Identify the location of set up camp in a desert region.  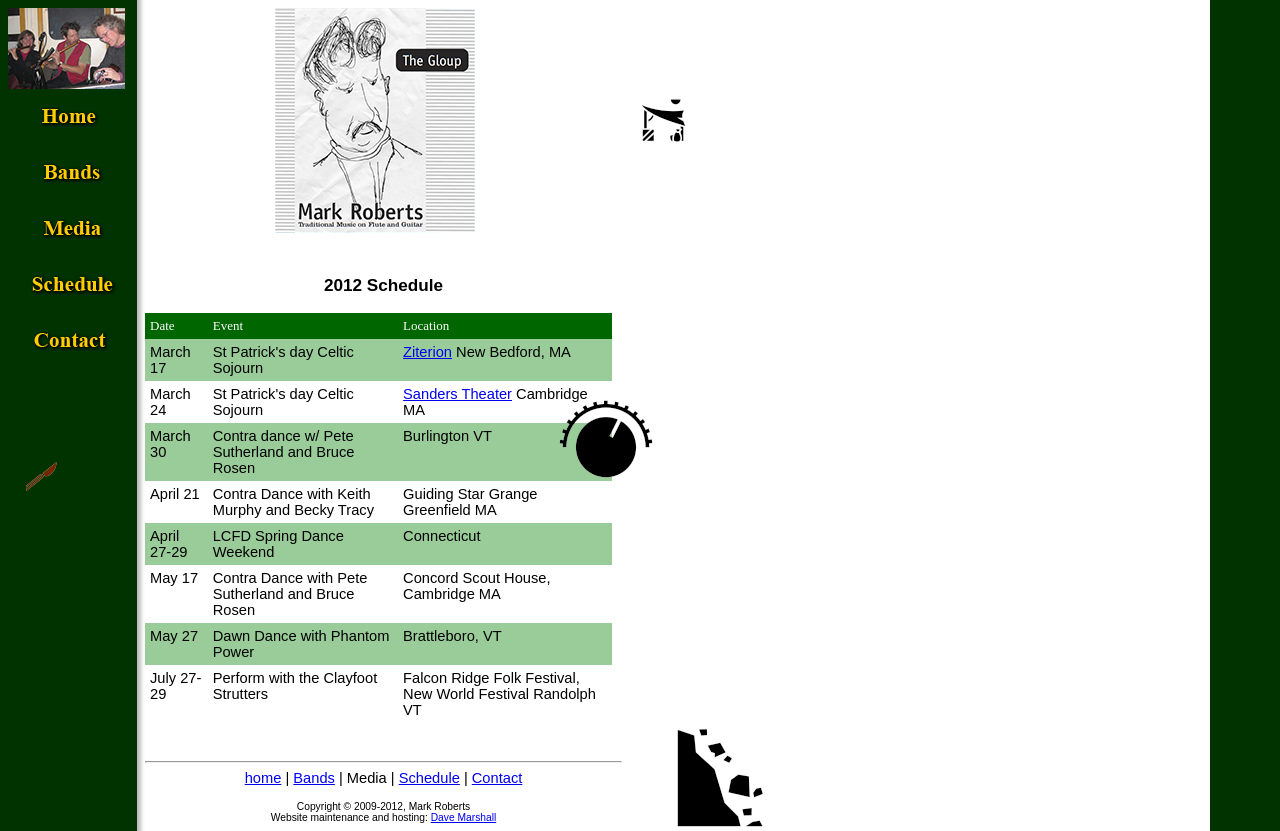
(663, 120).